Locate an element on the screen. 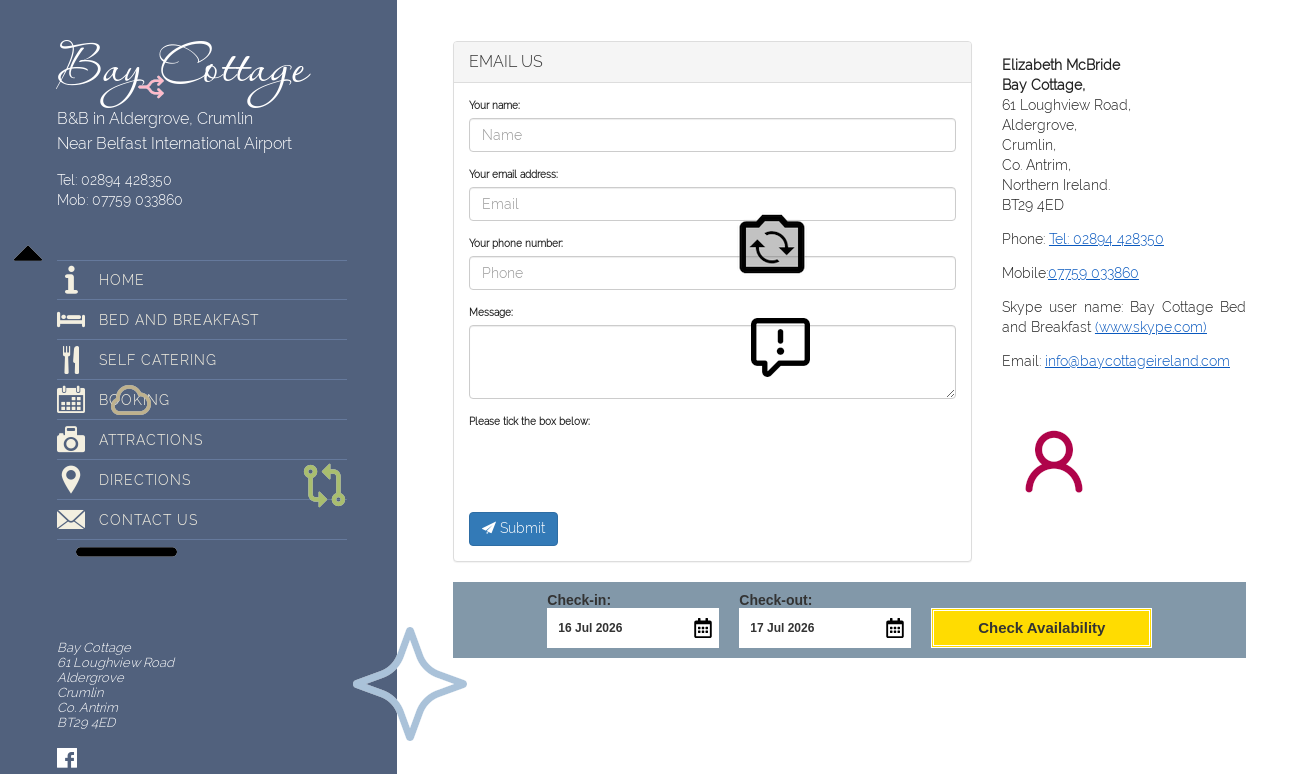 The height and width of the screenshot is (774, 1303). switch between front and rear camera is located at coordinates (772, 244).